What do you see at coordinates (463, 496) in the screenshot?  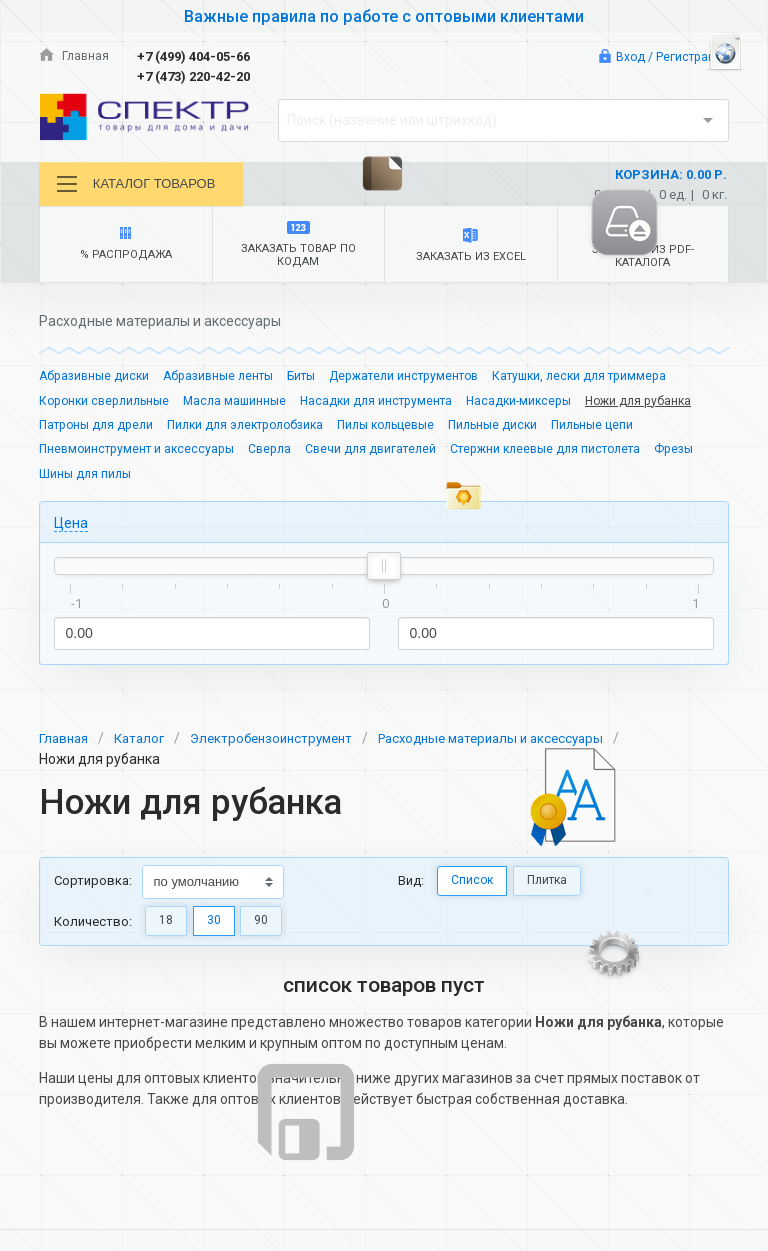 I see `open microsoft dynamics 365 field service folder` at bounding box center [463, 496].